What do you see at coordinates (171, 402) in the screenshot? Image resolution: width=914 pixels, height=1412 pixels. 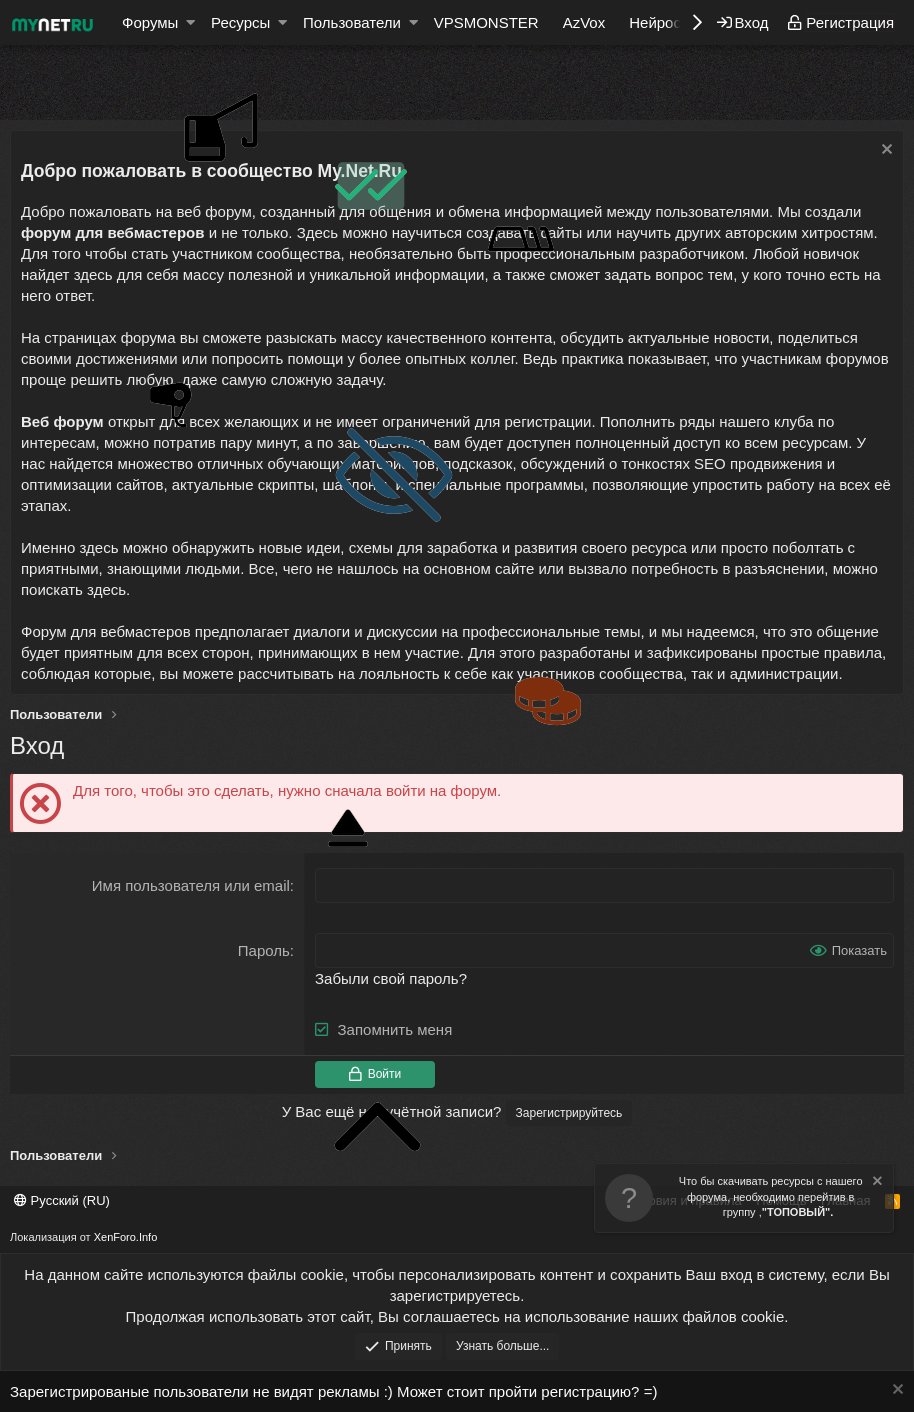 I see `access hair styling or beauty tools` at bounding box center [171, 402].